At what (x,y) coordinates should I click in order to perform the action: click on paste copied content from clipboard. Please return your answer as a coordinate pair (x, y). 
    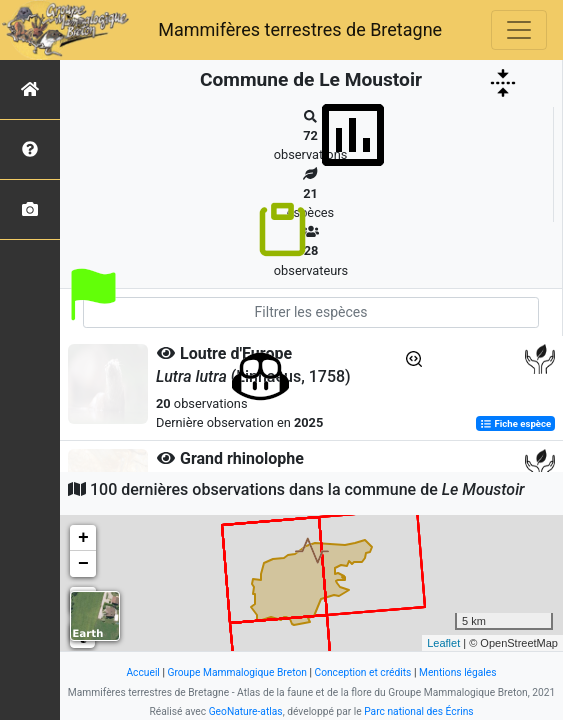
    Looking at the image, I should click on (282, 229).